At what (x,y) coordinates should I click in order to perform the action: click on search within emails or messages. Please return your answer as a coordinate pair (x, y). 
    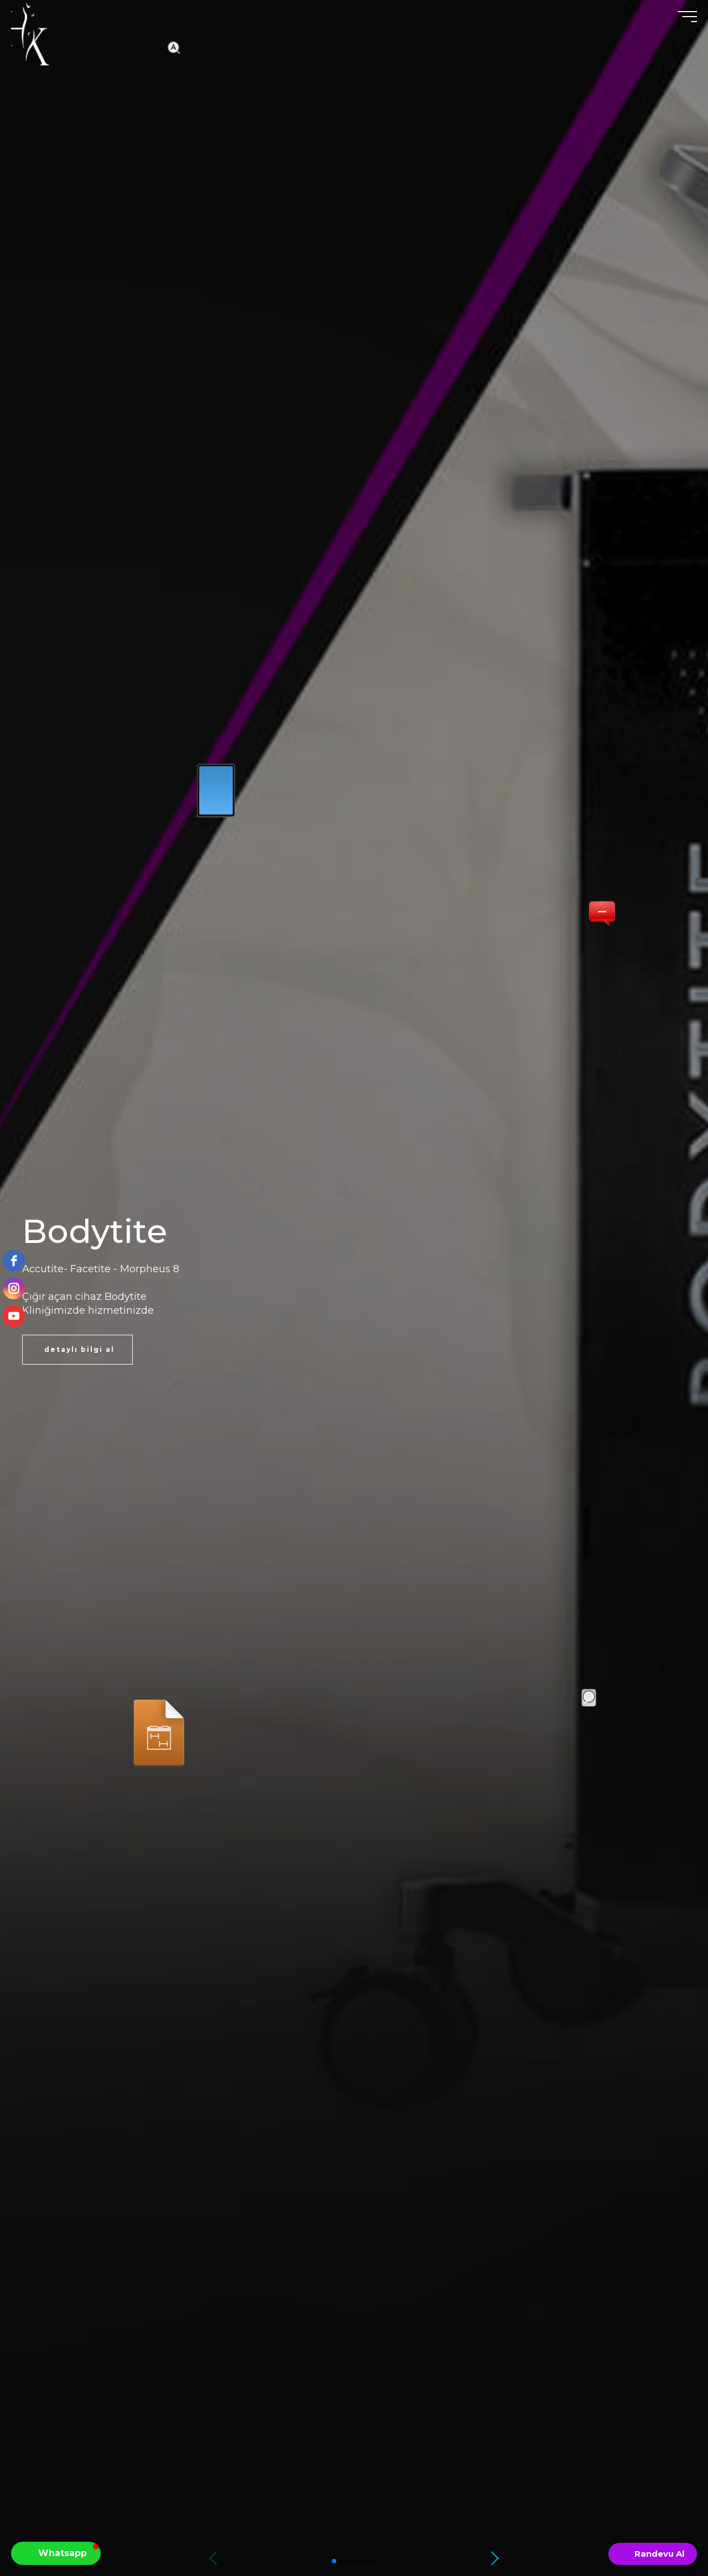
    Looking at the image, I should click on (174, 48).